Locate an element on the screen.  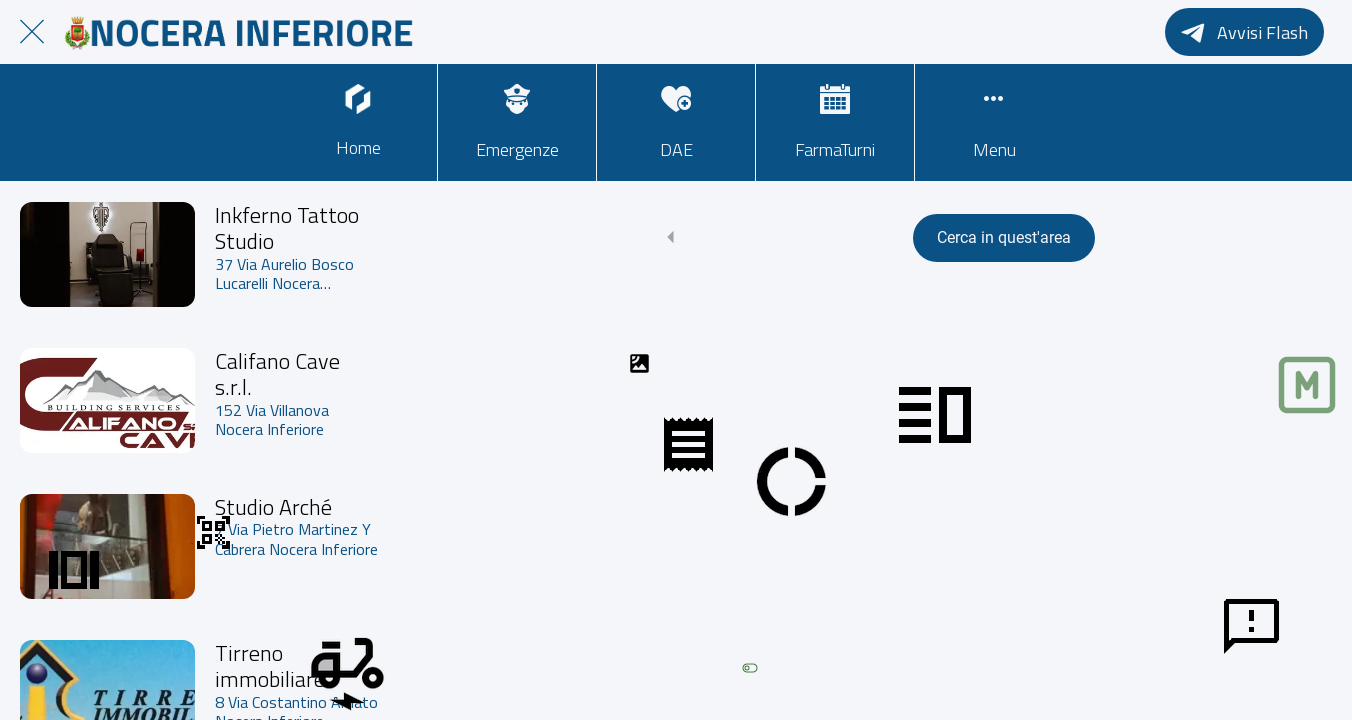
toggle vertical split view layout is located at coordinates (935, 415).